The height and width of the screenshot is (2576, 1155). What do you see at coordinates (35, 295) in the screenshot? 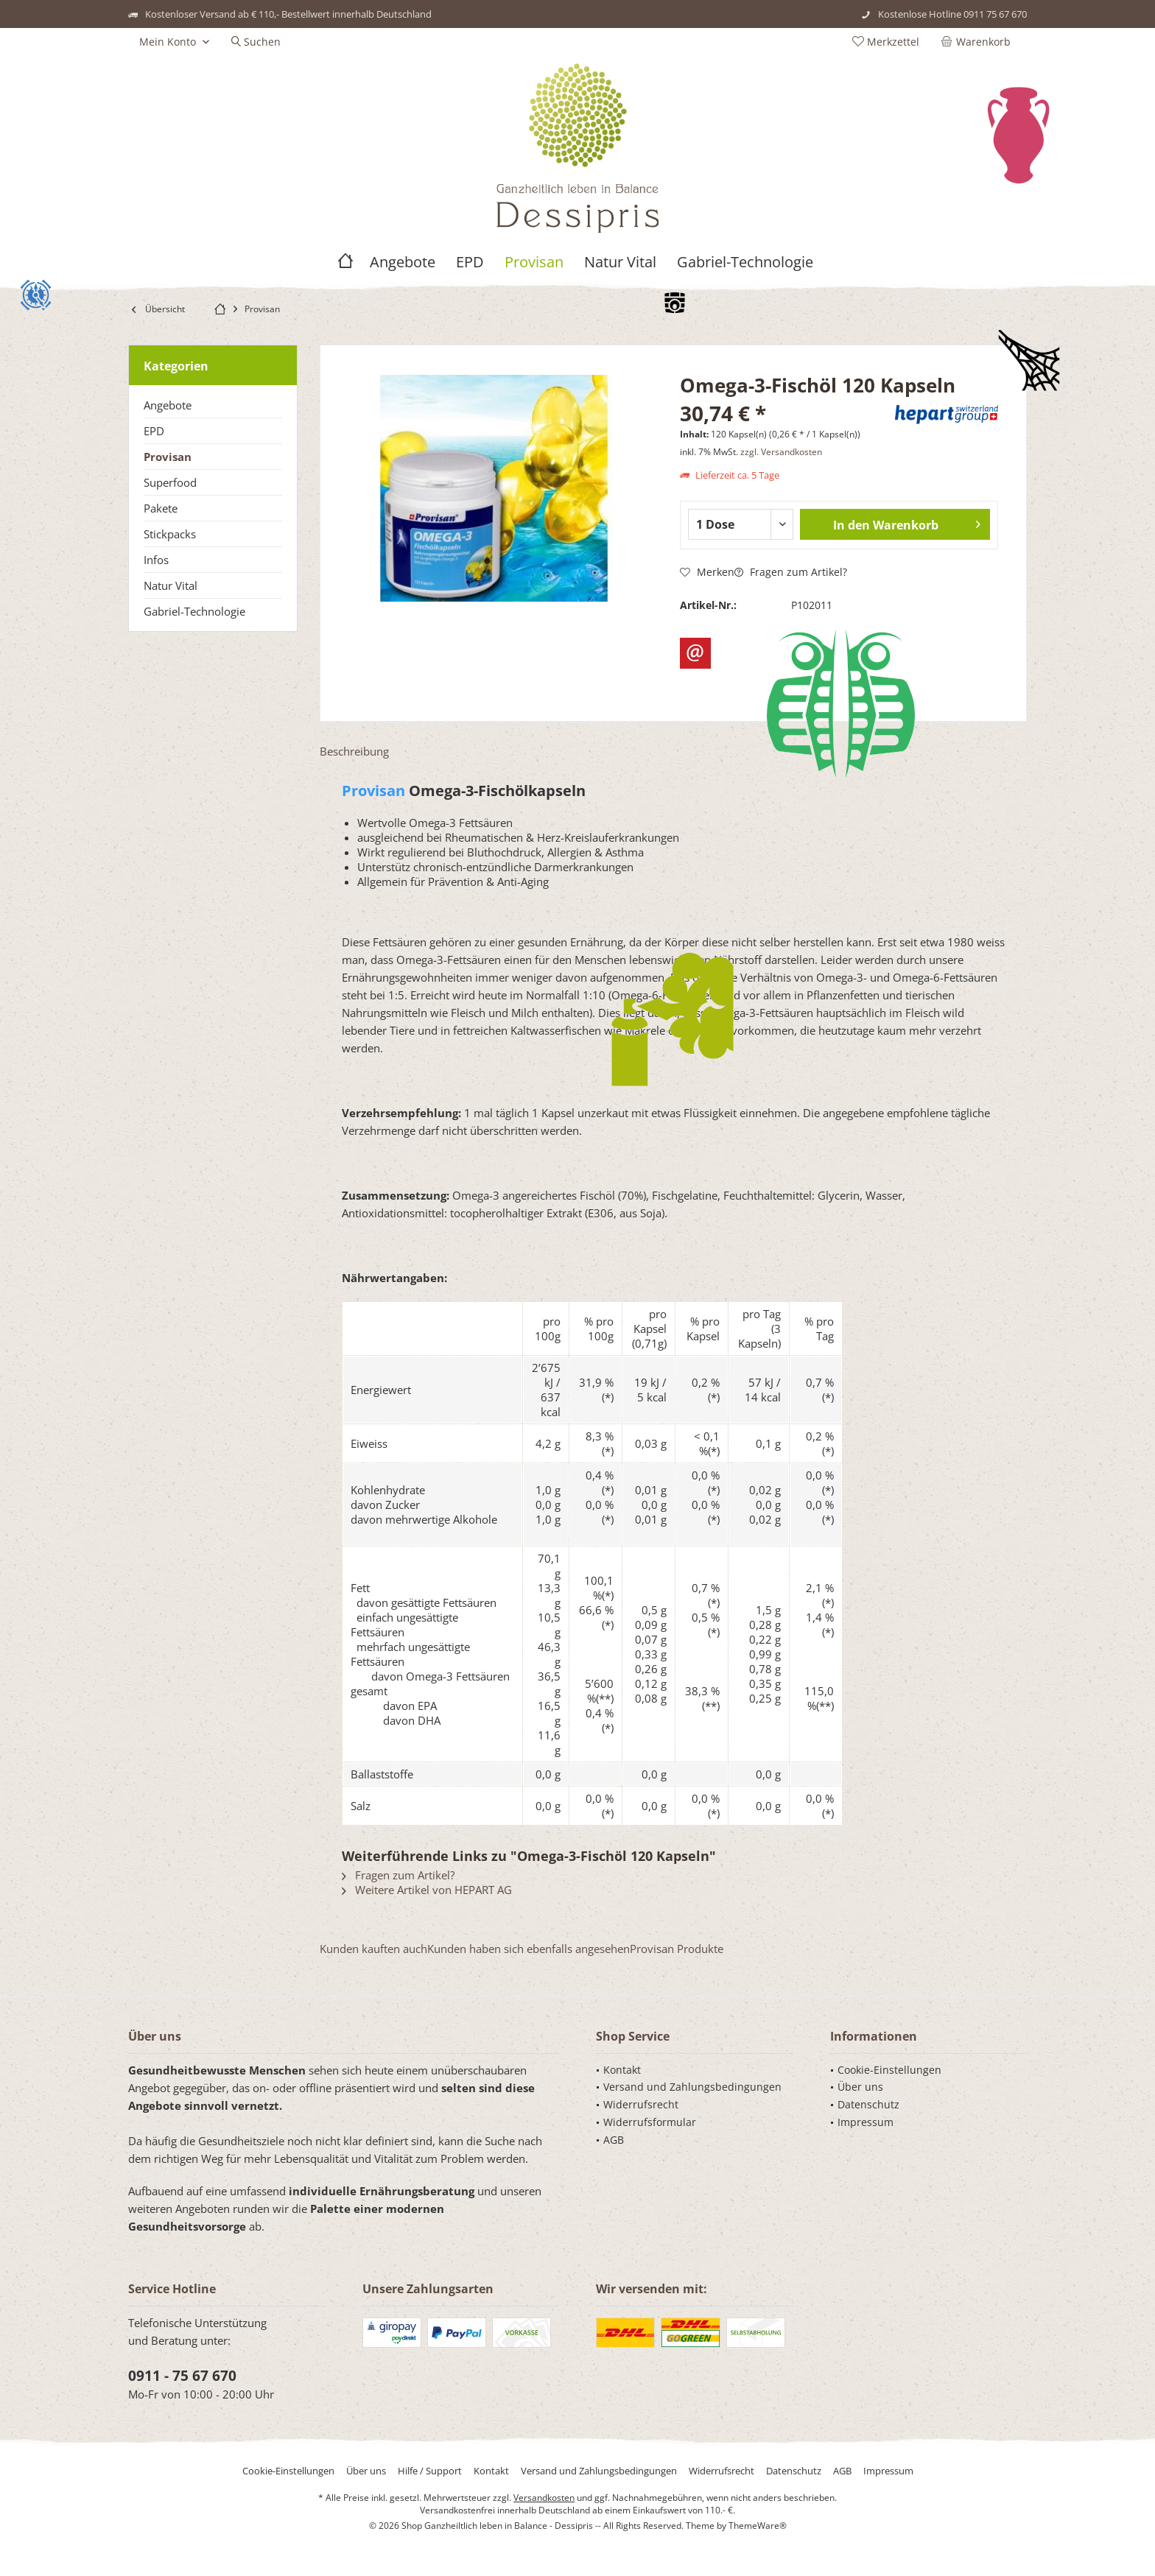
I see `access automation or scheduled task settings` at bounding box center [35, 295].